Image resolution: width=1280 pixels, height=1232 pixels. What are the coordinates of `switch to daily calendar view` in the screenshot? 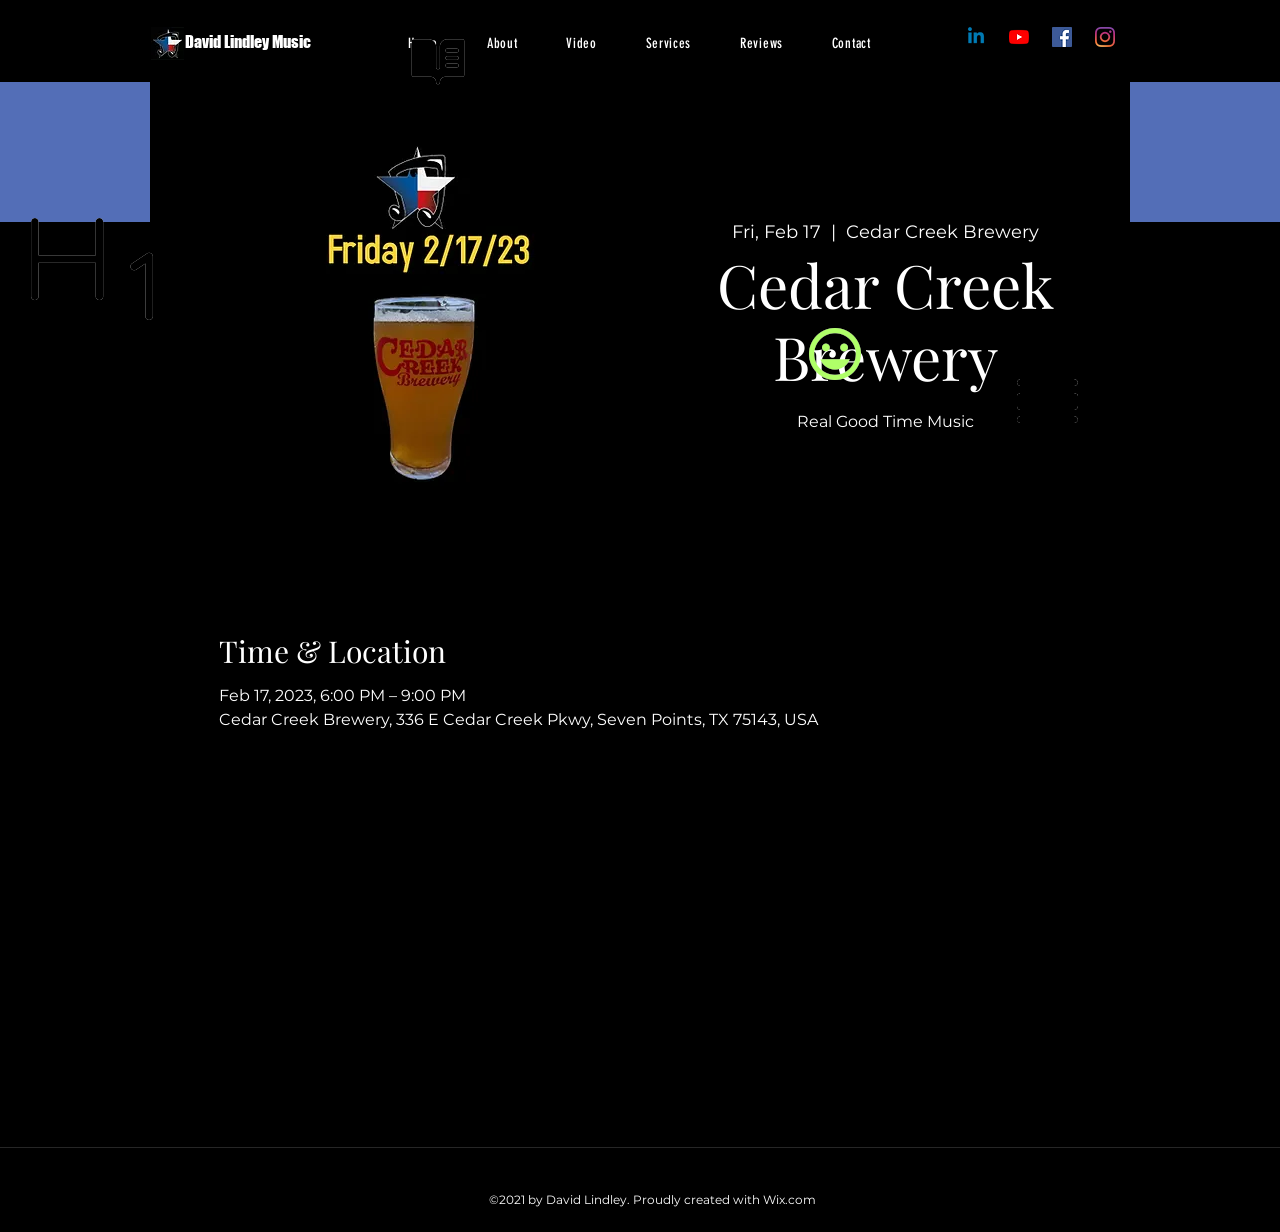 It's located at (1047, 399).